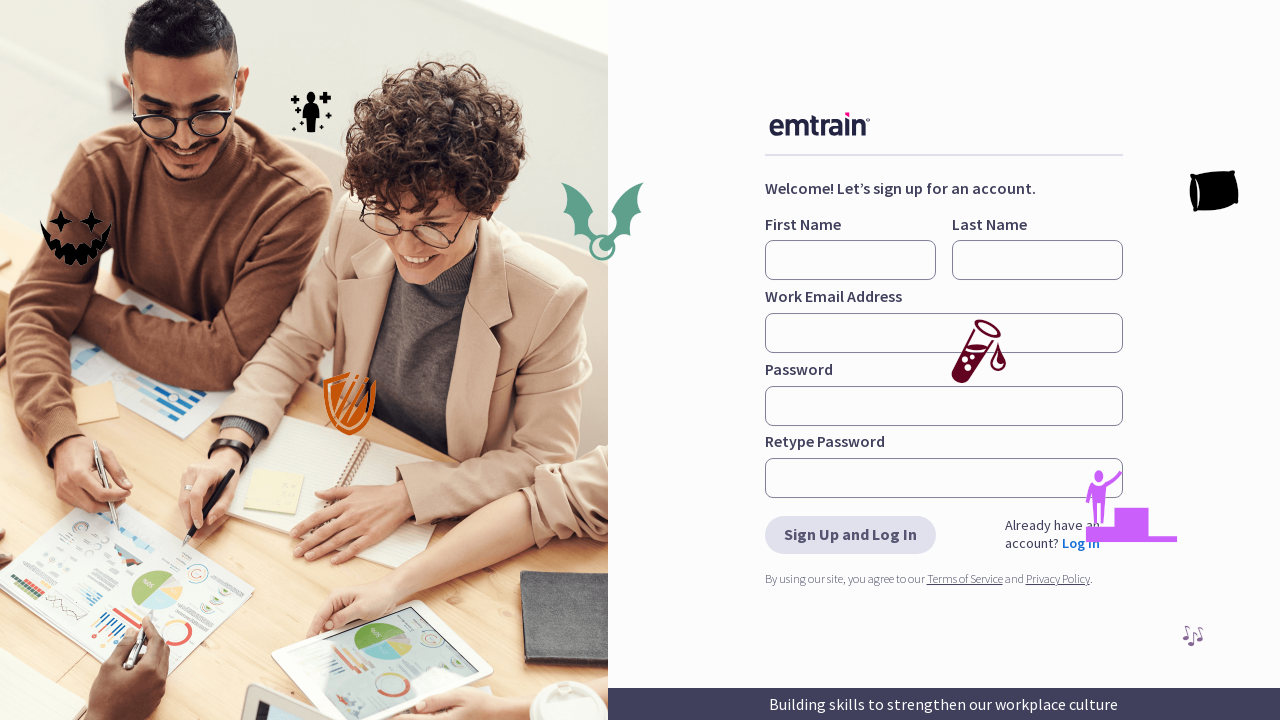 This screenshot has height=720, width=1280. What do you see at coordinates (76, 236) in the screenshot?
I see `indicates a delighted or excited mood` at bounding box center [76, 236].